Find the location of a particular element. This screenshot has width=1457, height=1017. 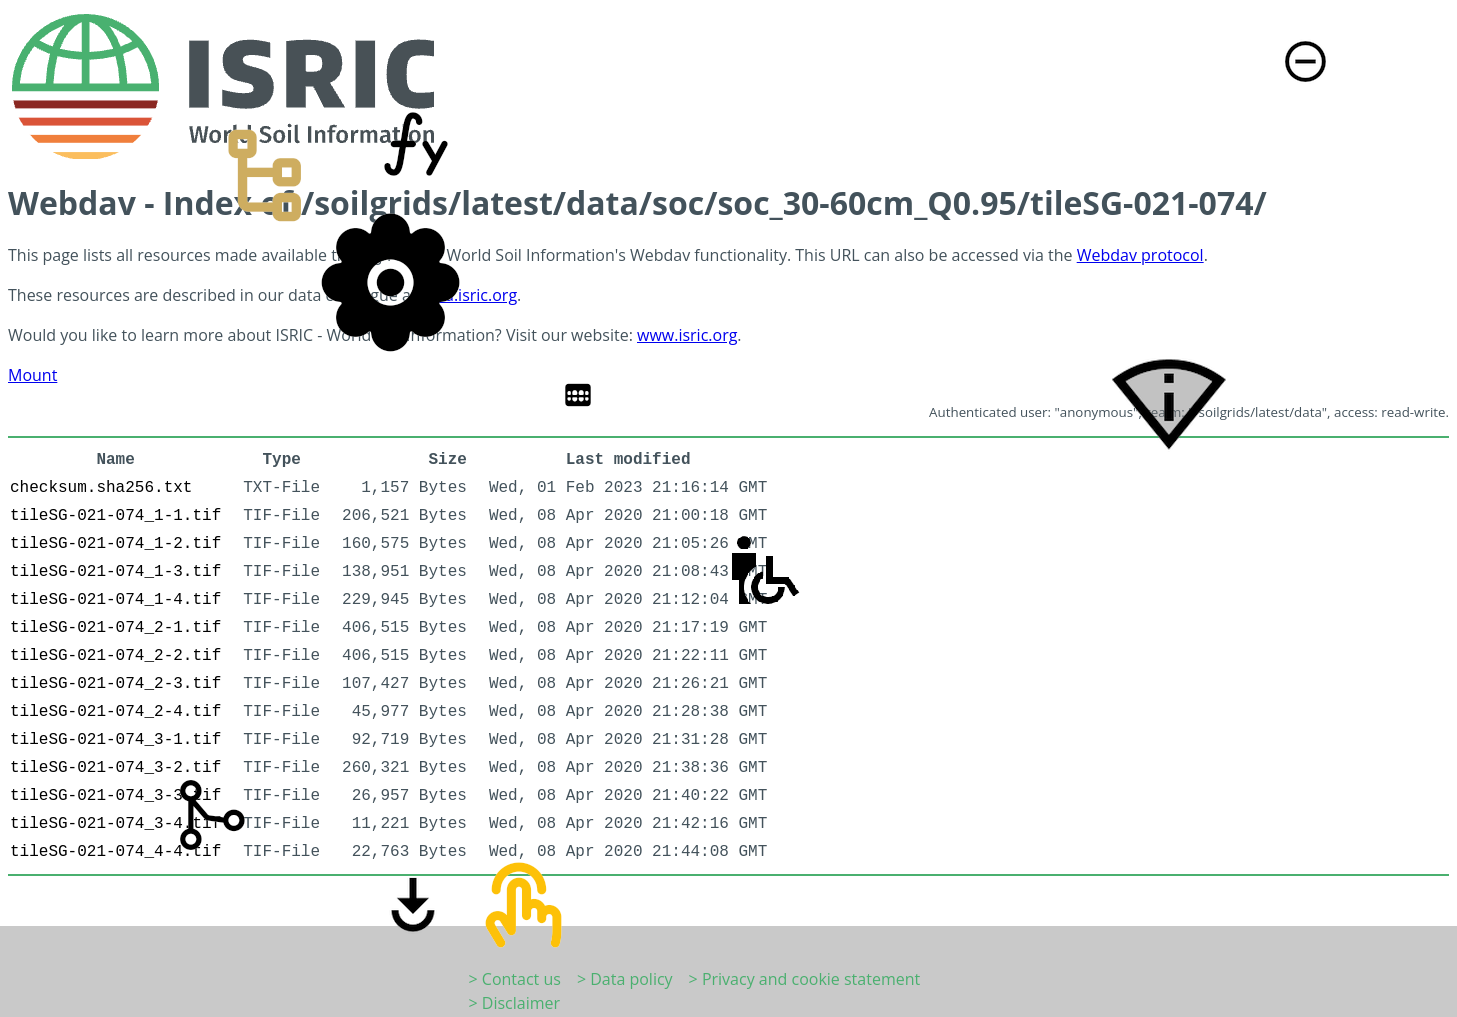

merge branches in version control is located at coordinates (207, 815).